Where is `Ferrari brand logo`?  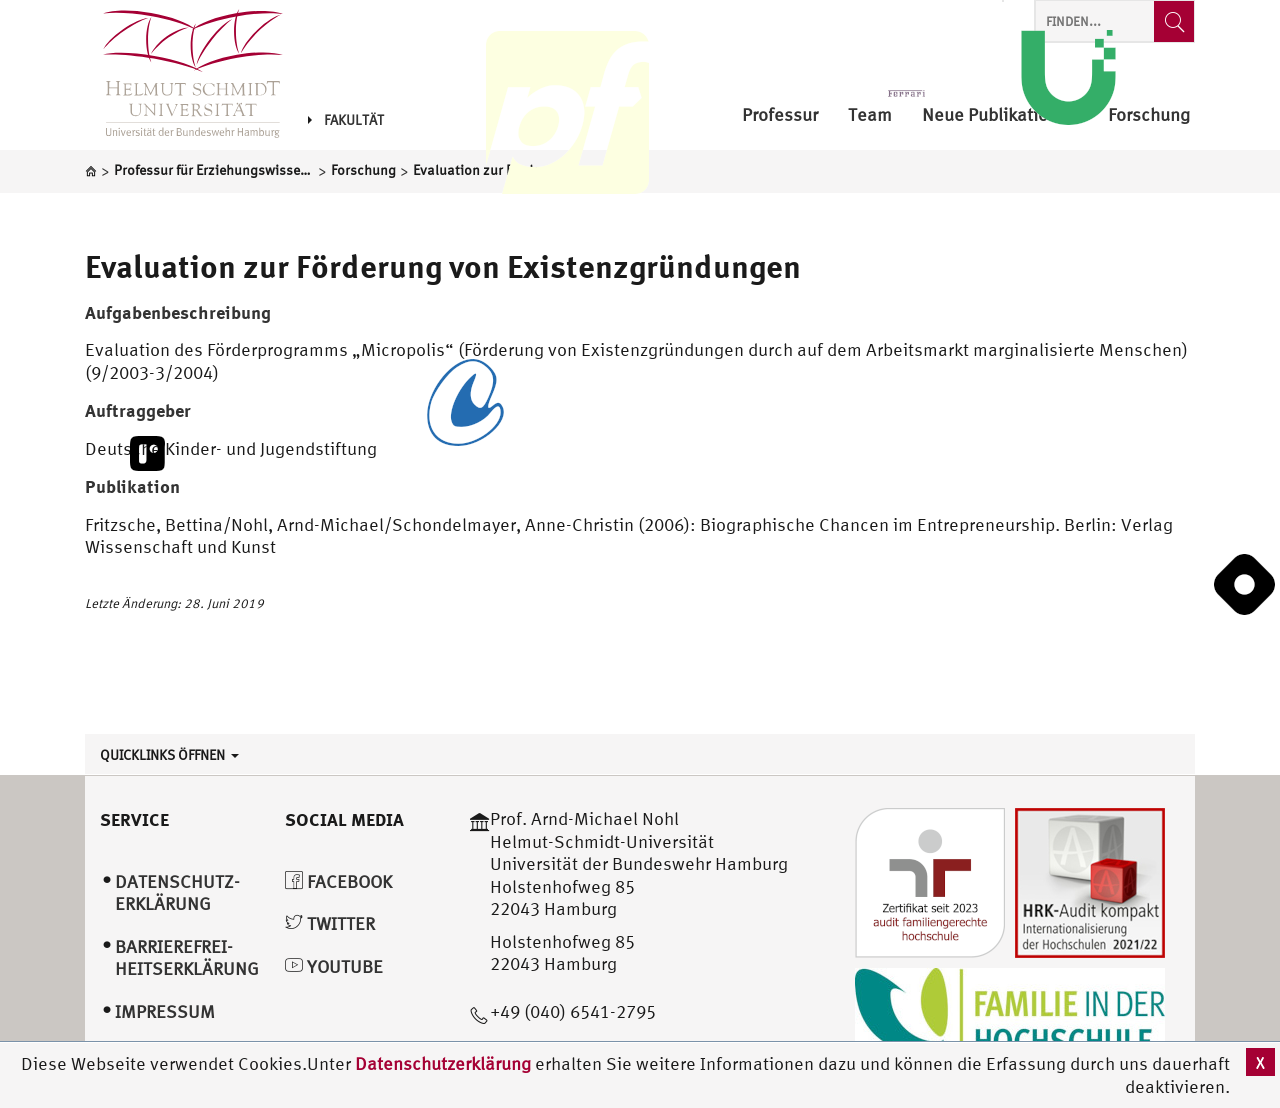 Ferrari brand logo is located at coordinates (906, 93).